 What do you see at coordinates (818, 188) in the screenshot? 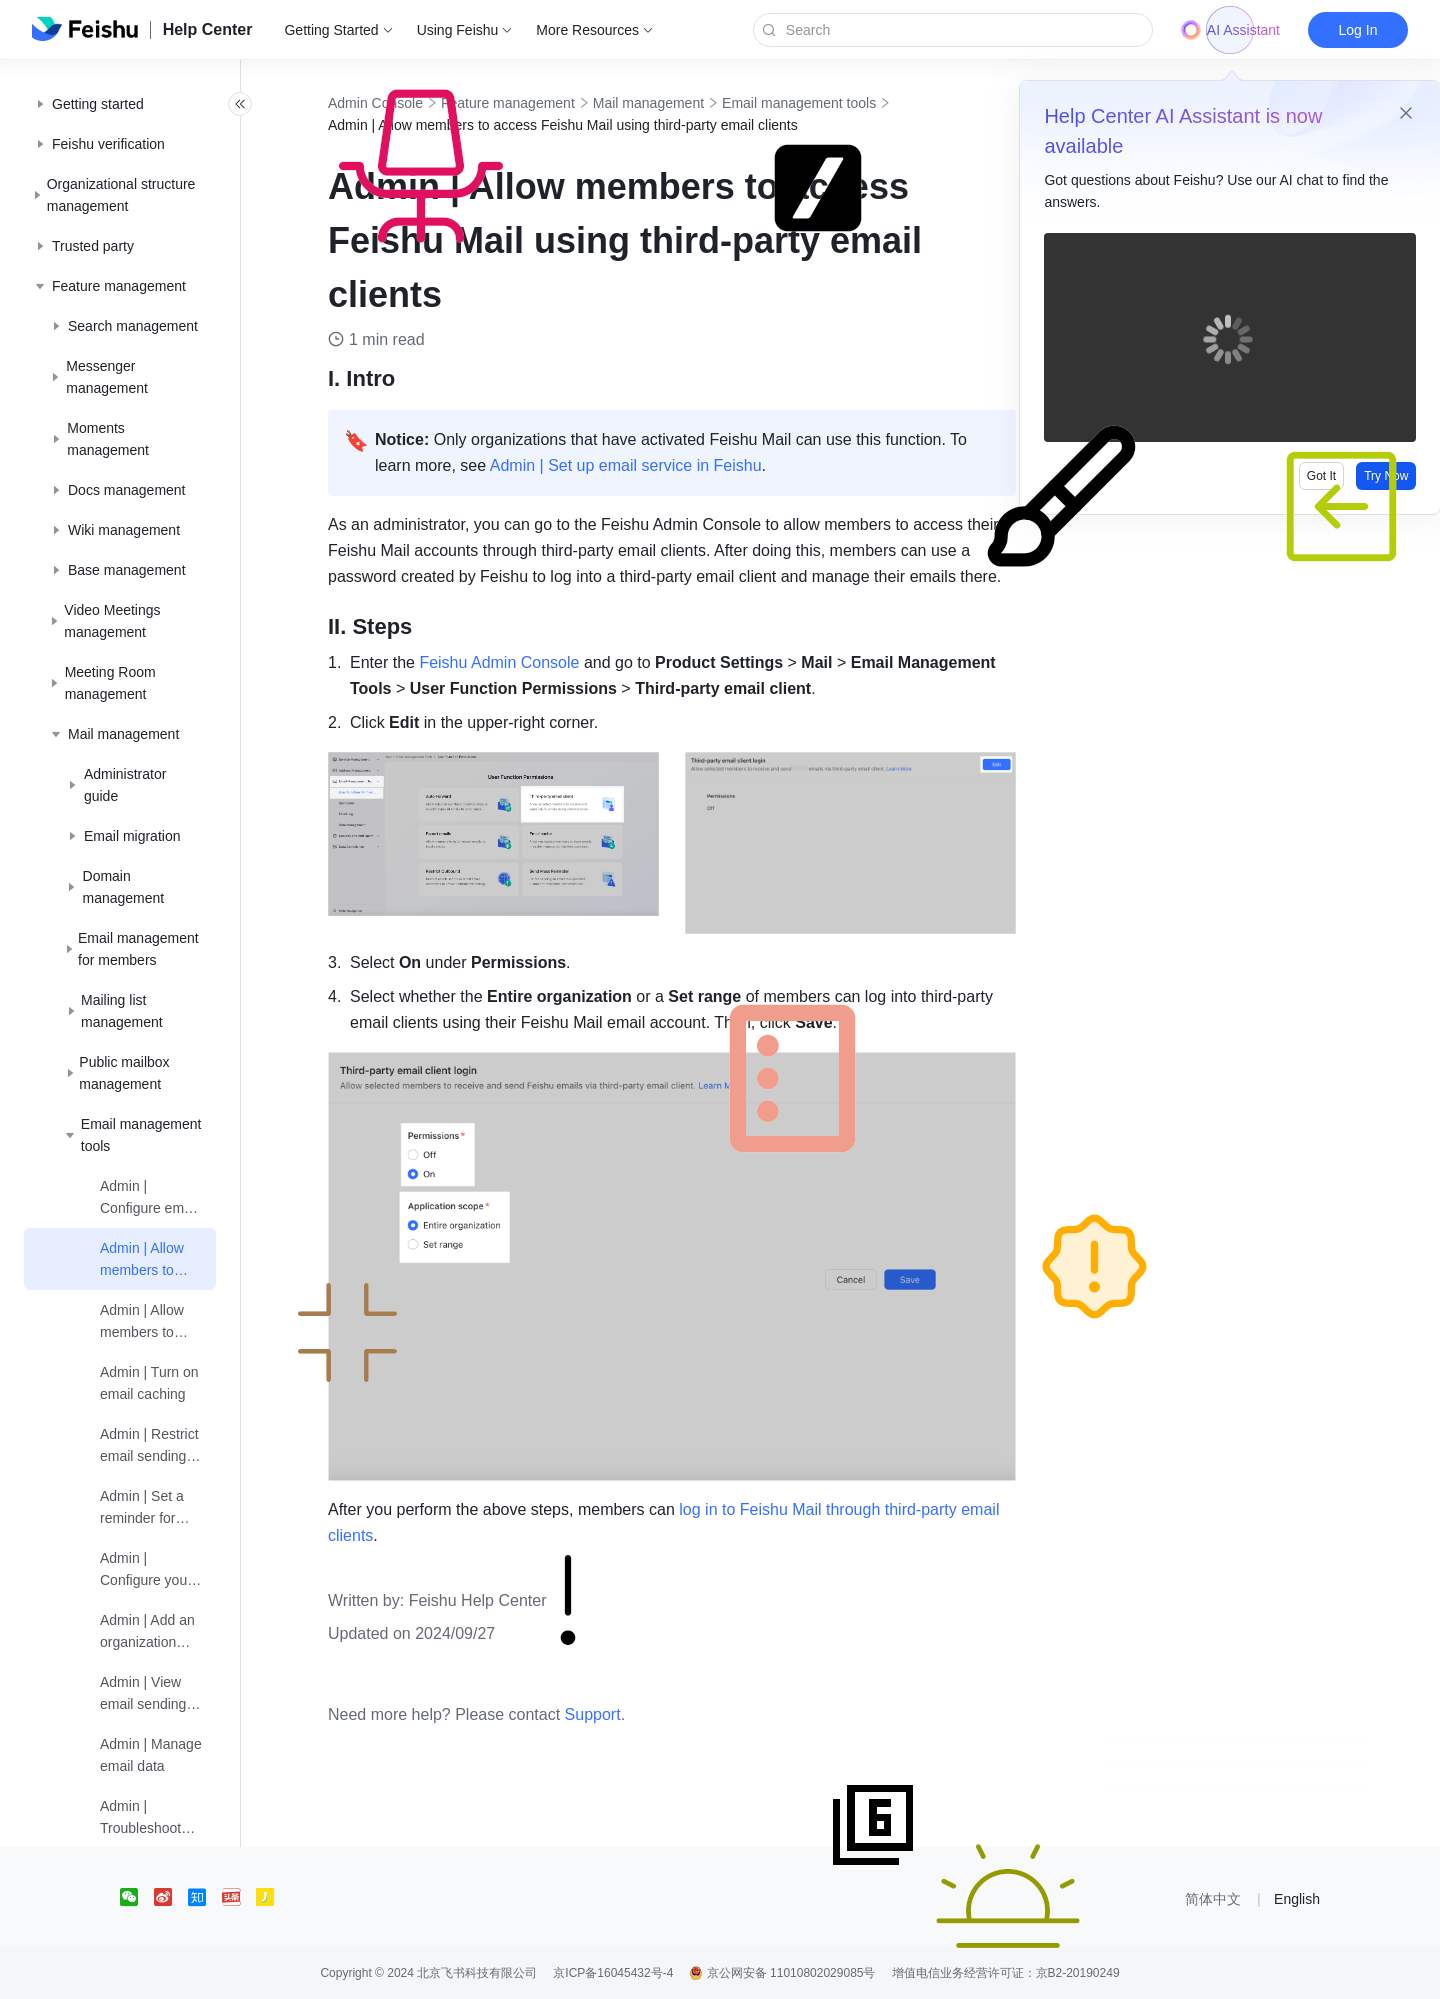
I see `access slash commands` at bounding box center [818, 188].